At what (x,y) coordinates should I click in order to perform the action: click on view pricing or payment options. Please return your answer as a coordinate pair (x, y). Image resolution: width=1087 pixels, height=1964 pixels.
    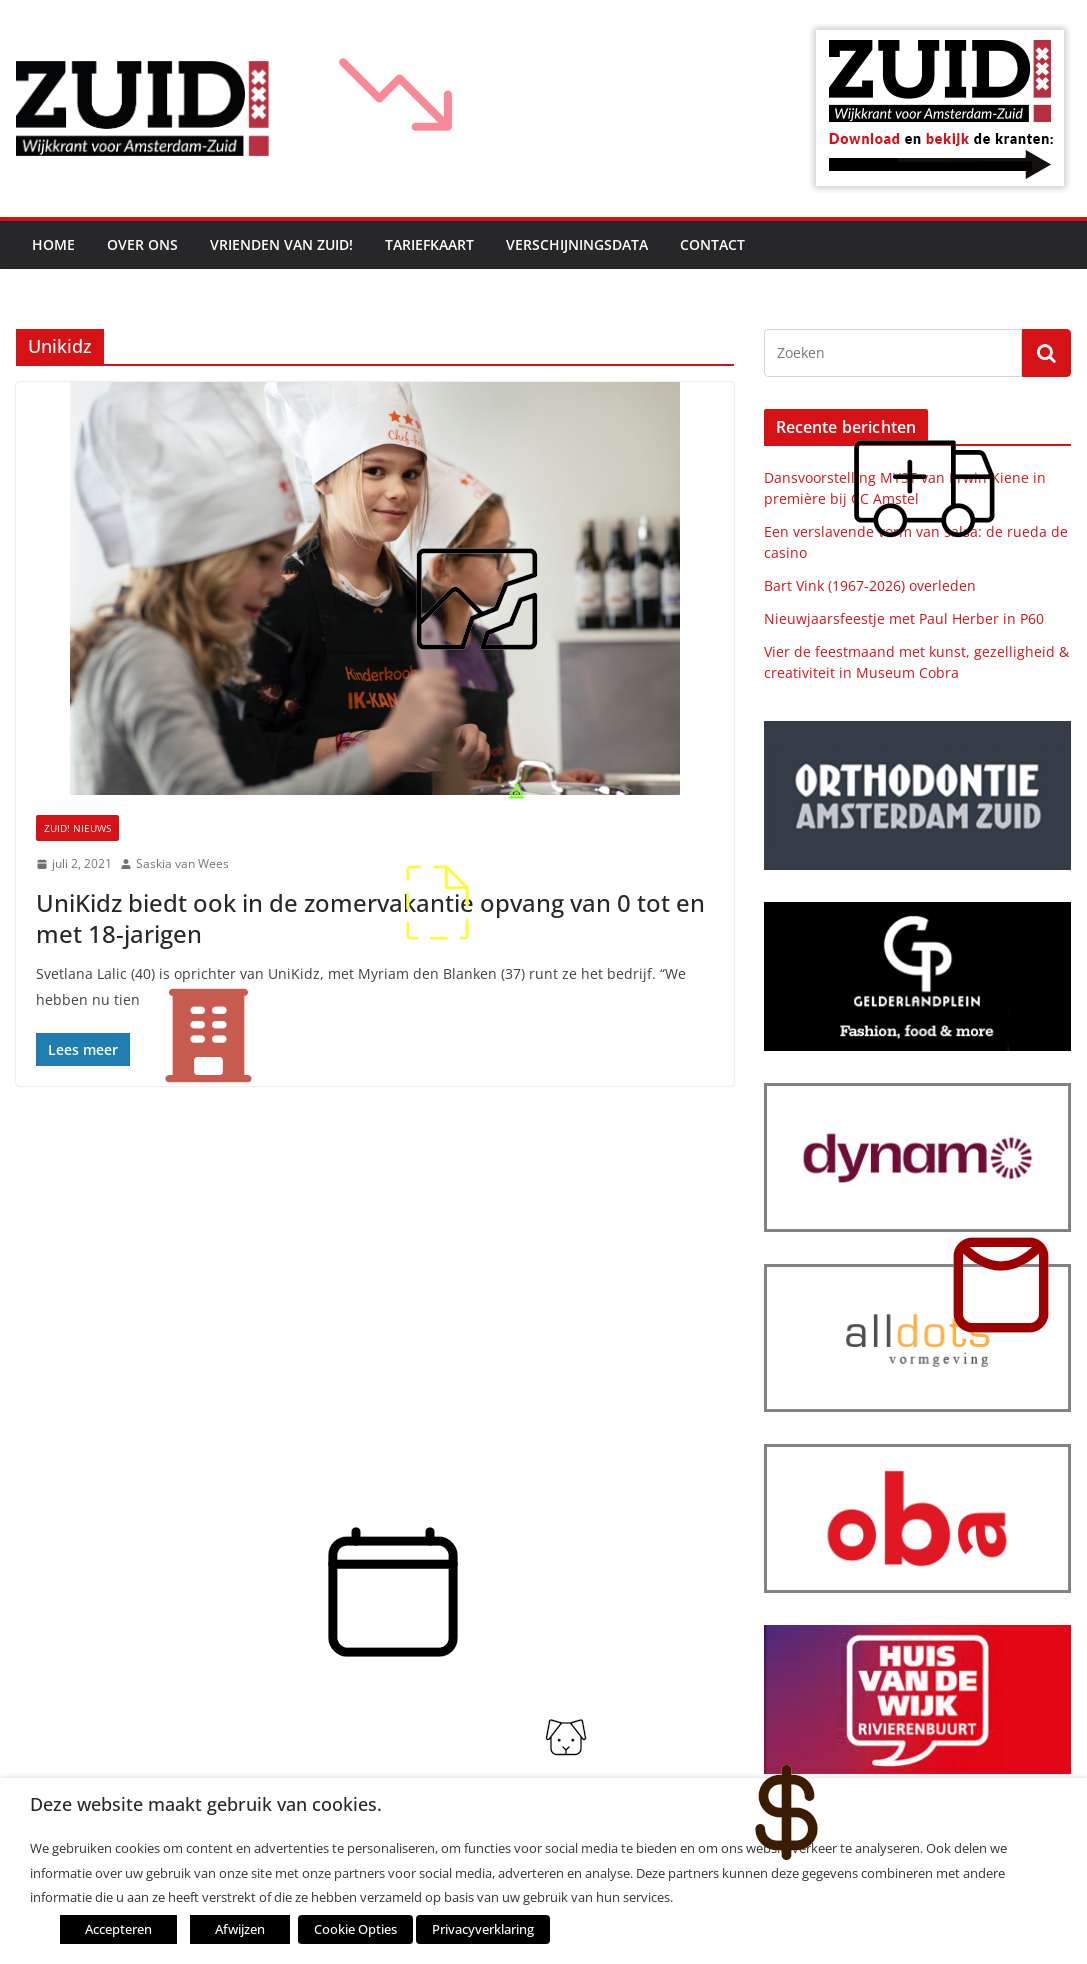
    Looking at the image, I should click on (786, 1812).